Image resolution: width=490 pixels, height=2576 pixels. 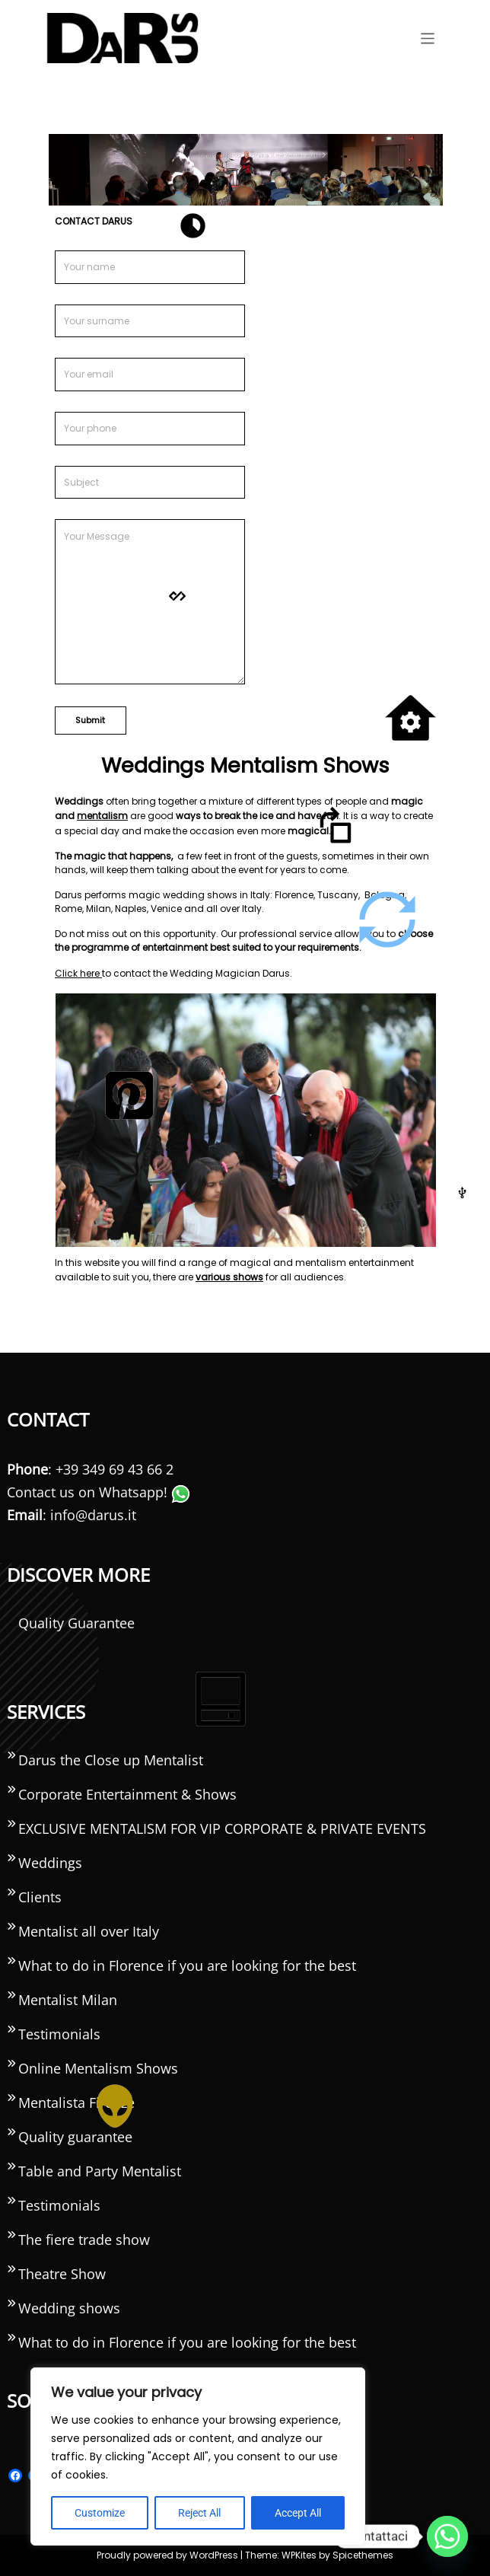 What do you see at coordinates (336, 826) in the screenshot?
I see `rotate element clockwise` at bounding box center [336, 826].